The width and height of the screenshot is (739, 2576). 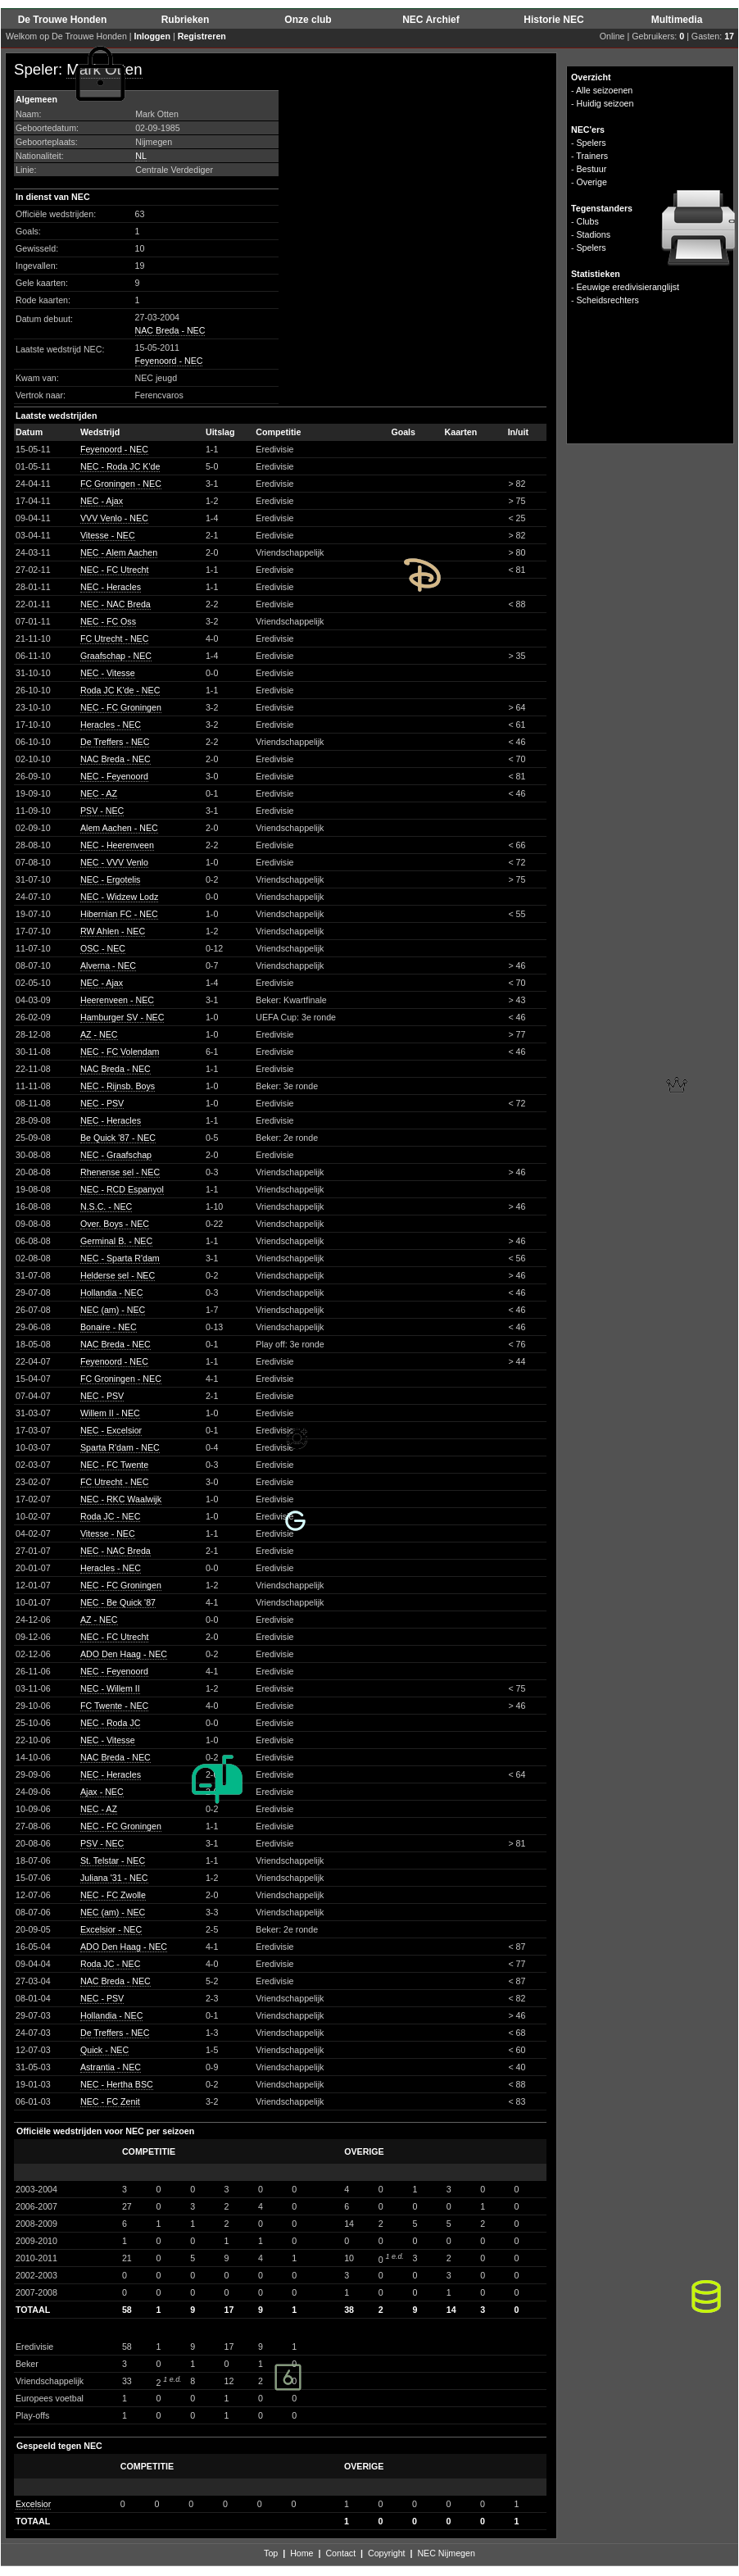 I want to click on access database settings, so click(x=706, y=2297).